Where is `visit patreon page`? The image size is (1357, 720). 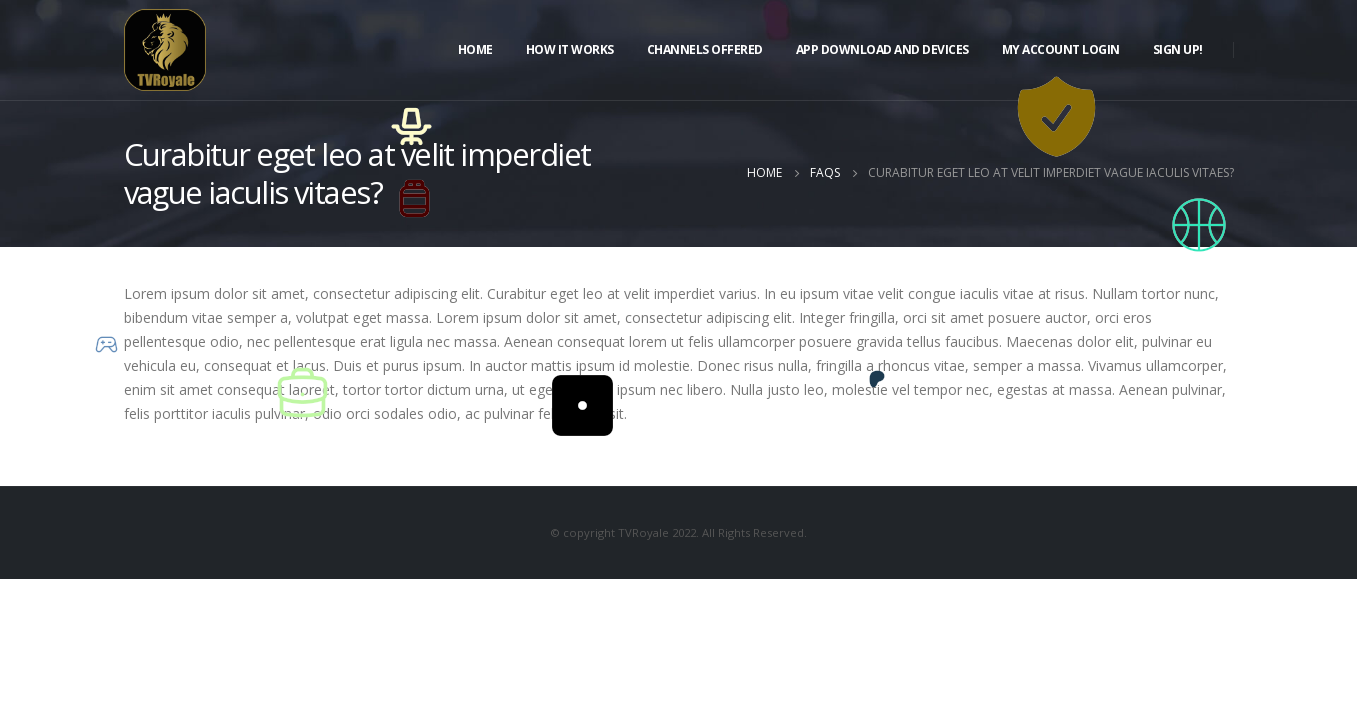 visit patreon page is located at coordinates (877, 379).